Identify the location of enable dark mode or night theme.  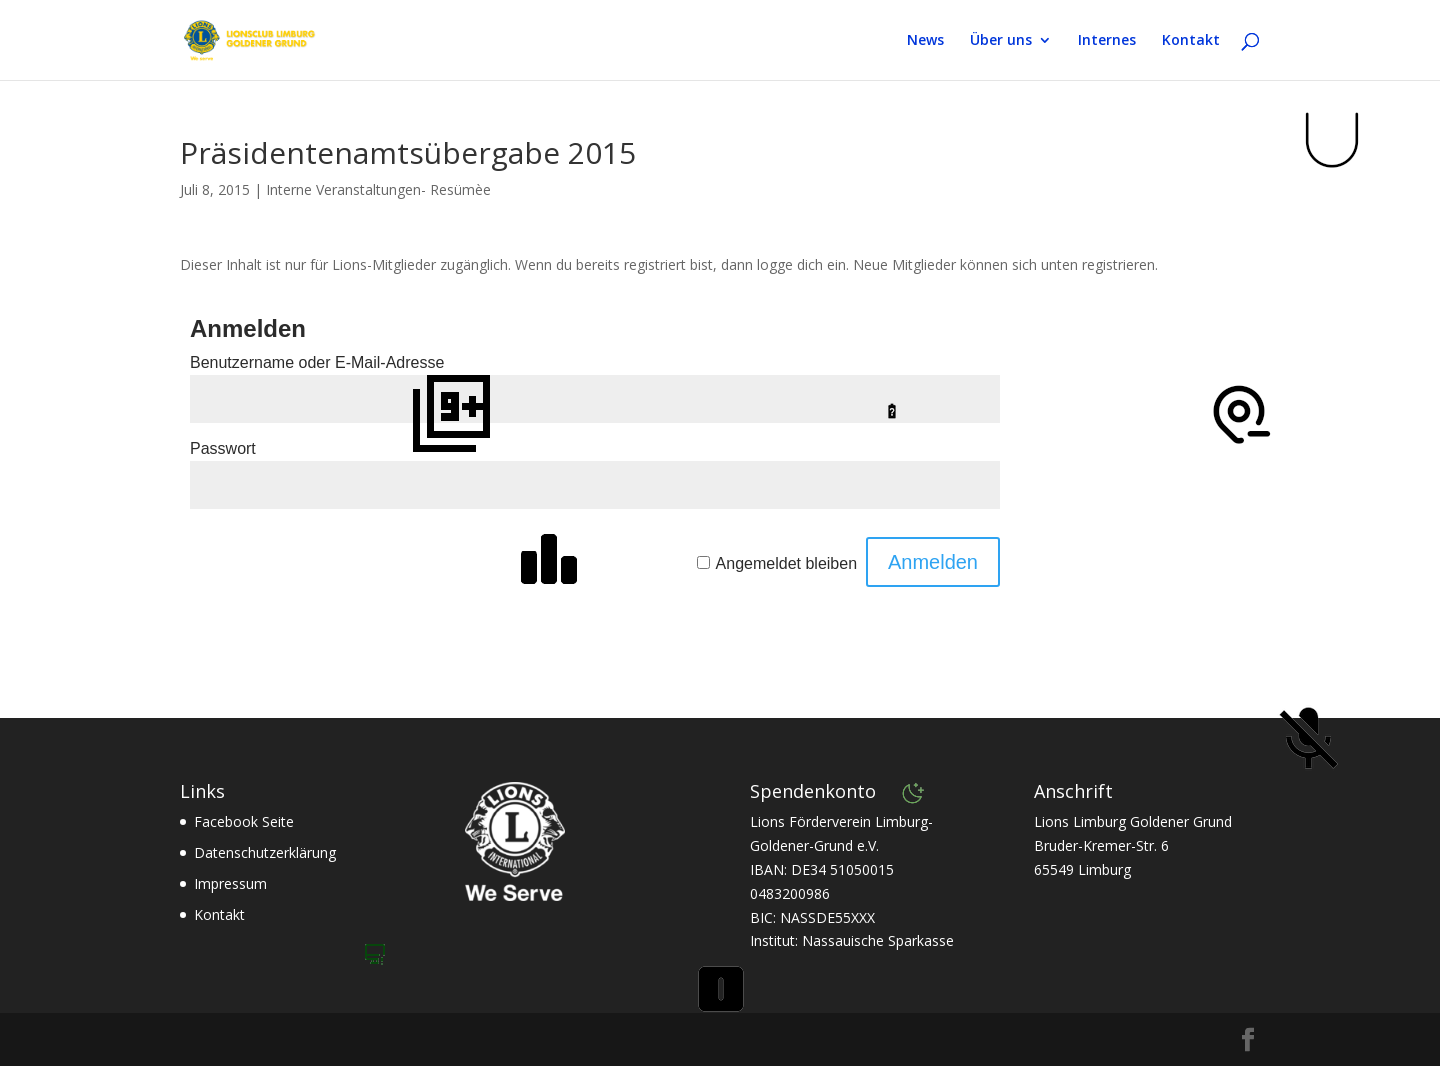
(912, 793).